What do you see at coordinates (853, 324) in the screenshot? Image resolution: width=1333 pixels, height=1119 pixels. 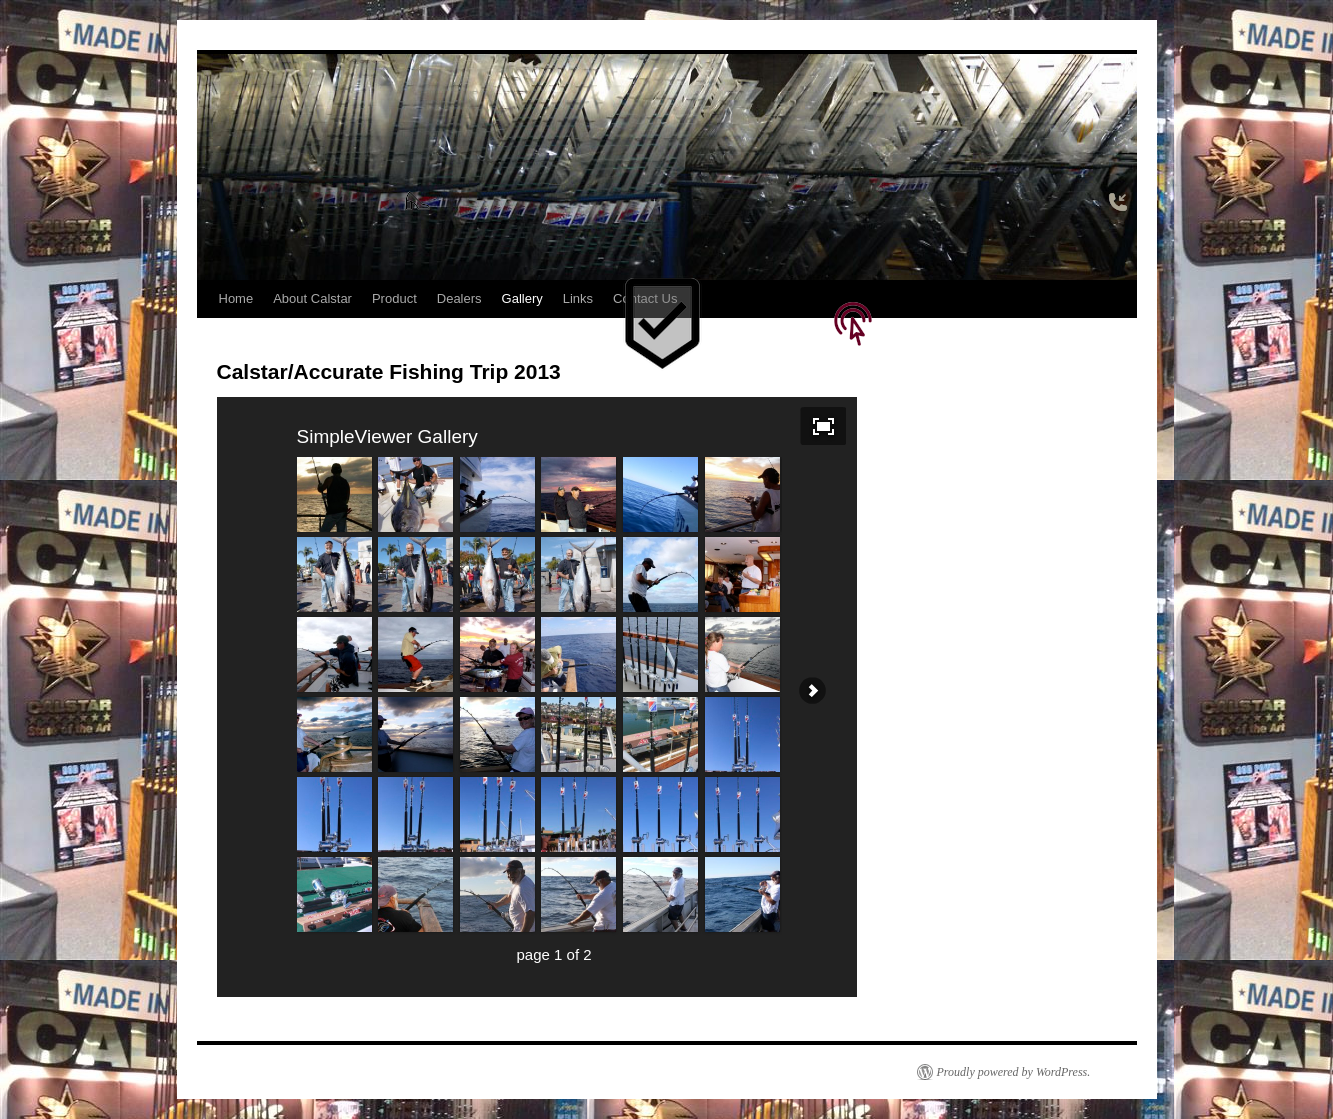 I see `tap or click interaction detected` at bounding box center [853, 324].